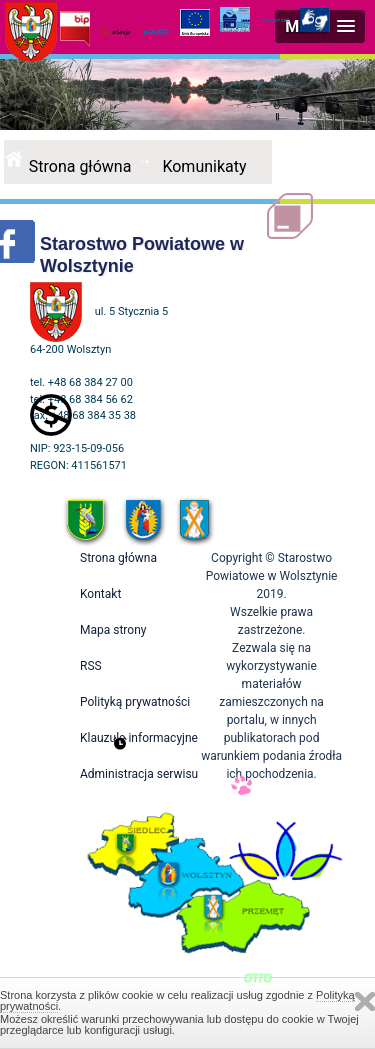 This screenshot has width=375, height=1049. Describe the element at coordinates (241, 784) in the screenshot. I see `lazarus IDE logo` at that location.